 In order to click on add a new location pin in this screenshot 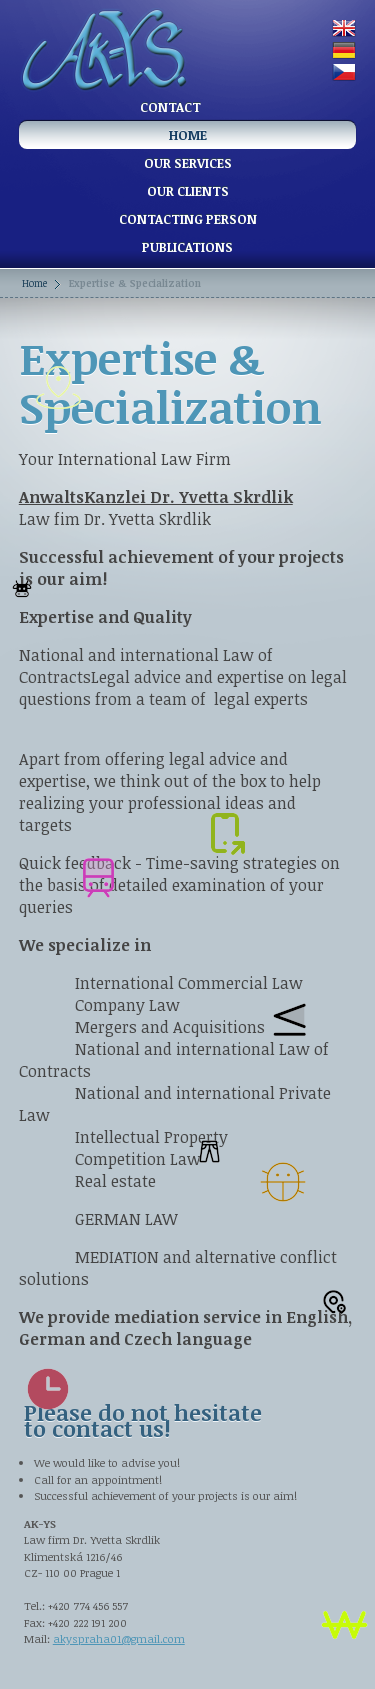, I will do `click(333, 1301)`.